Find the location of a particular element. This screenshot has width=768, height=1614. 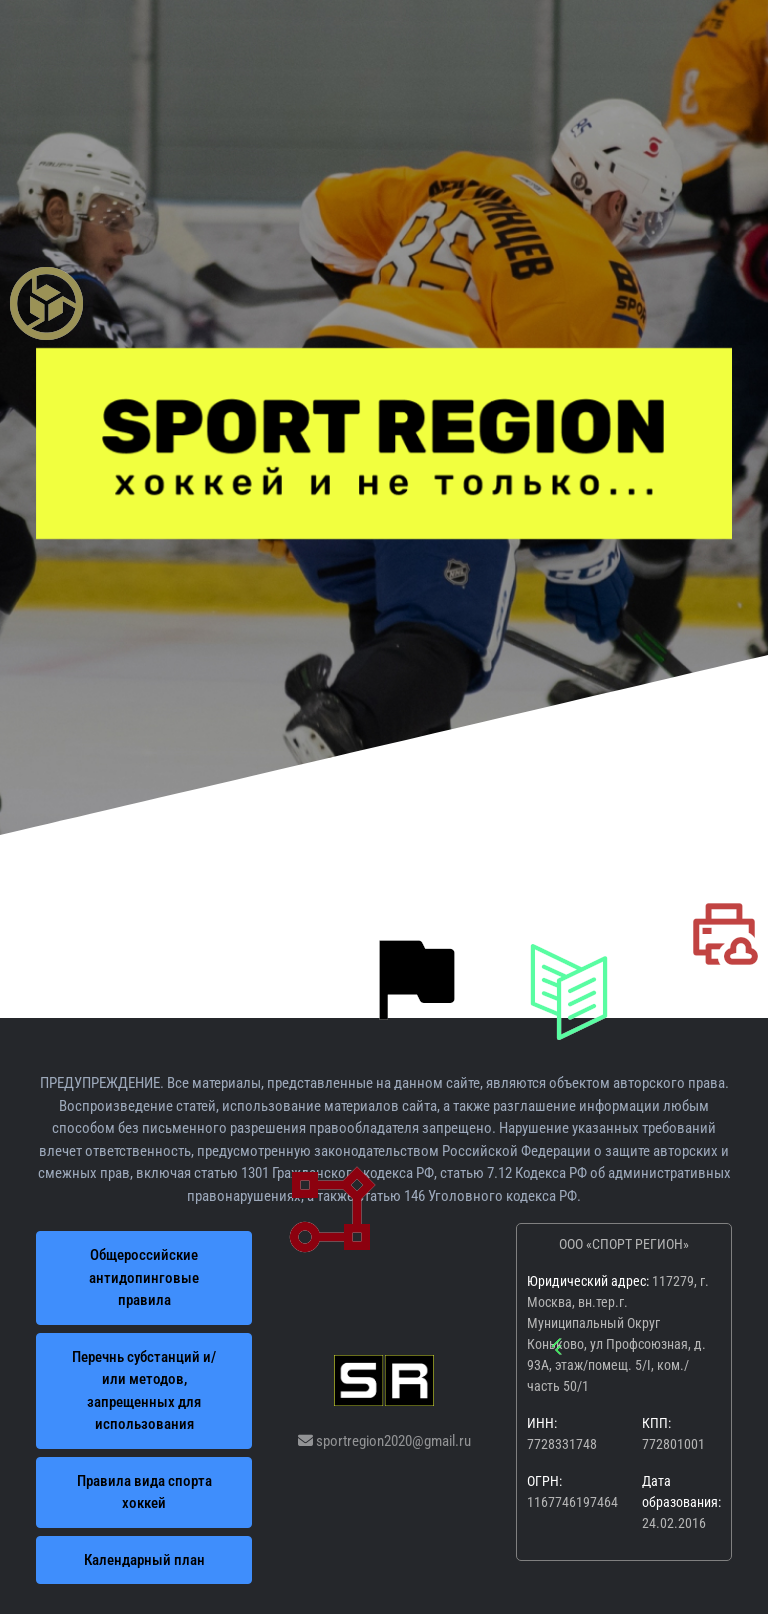

create or edit a flowchart is located at coordinates (331, 1211).